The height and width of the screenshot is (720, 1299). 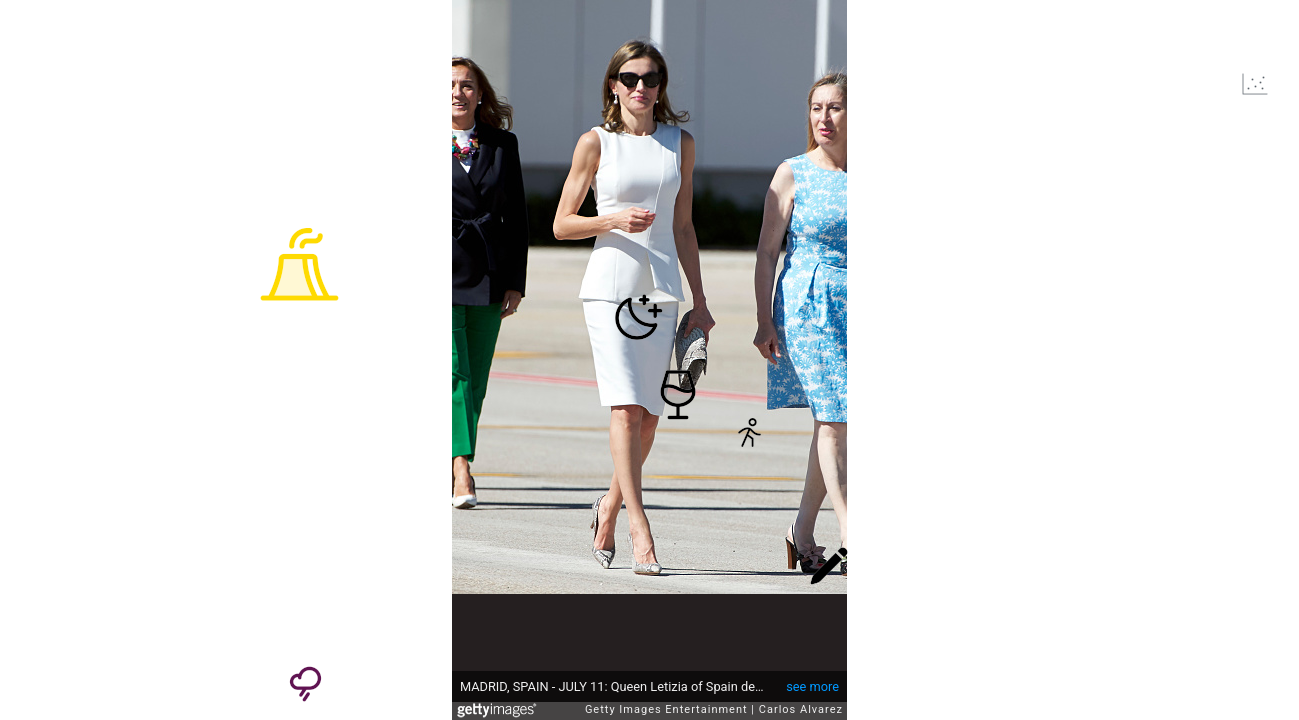 What do you see at coordinates (305, 683) in the screenshot?
I see `indicates rainy weather conditions` at bounding box center [305, 683].